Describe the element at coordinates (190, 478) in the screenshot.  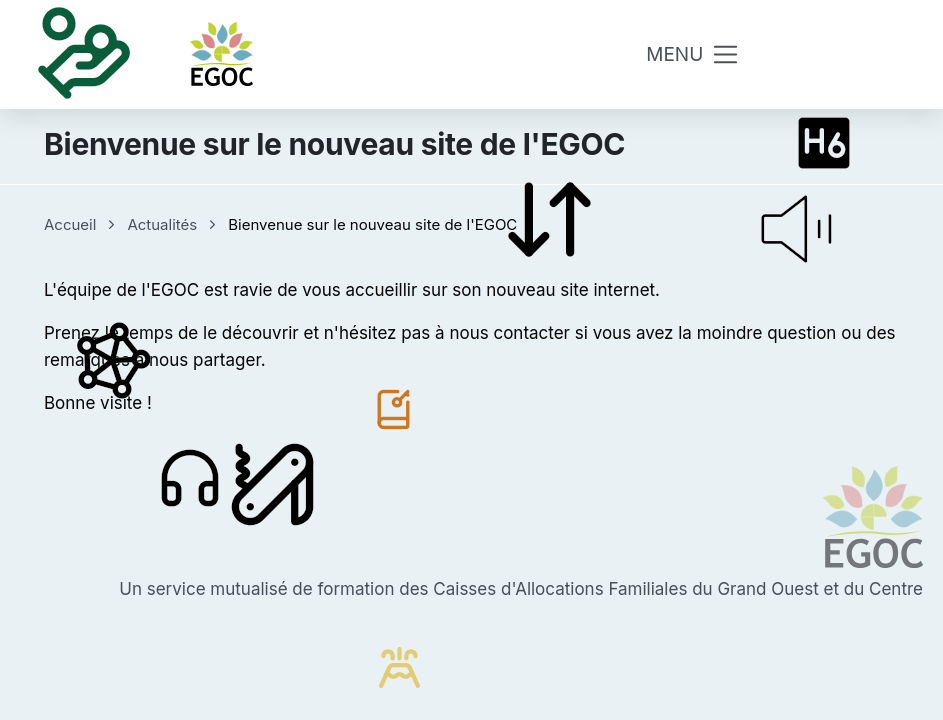
I see `listen to audio or music` at that location.